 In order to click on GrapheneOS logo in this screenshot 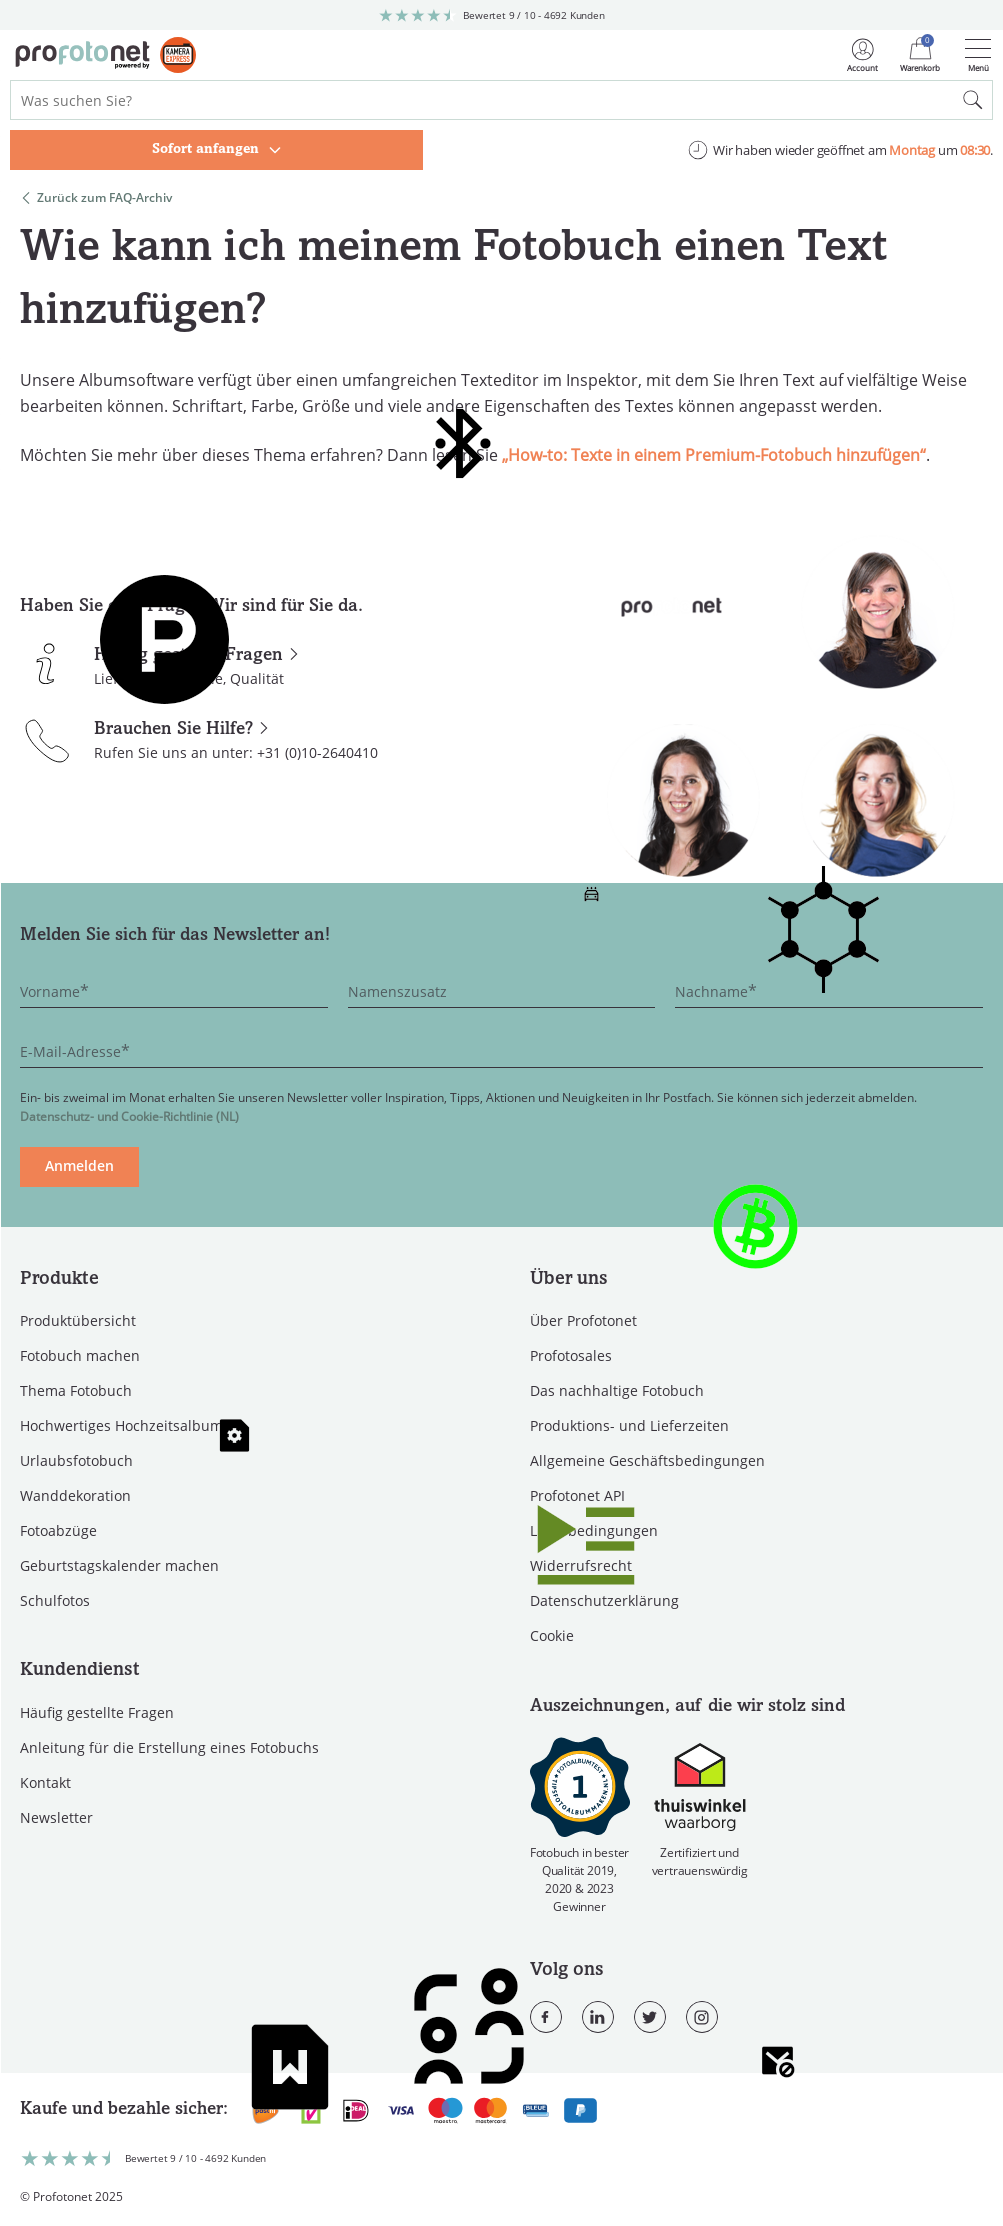, I will do `click(823, 929)`.